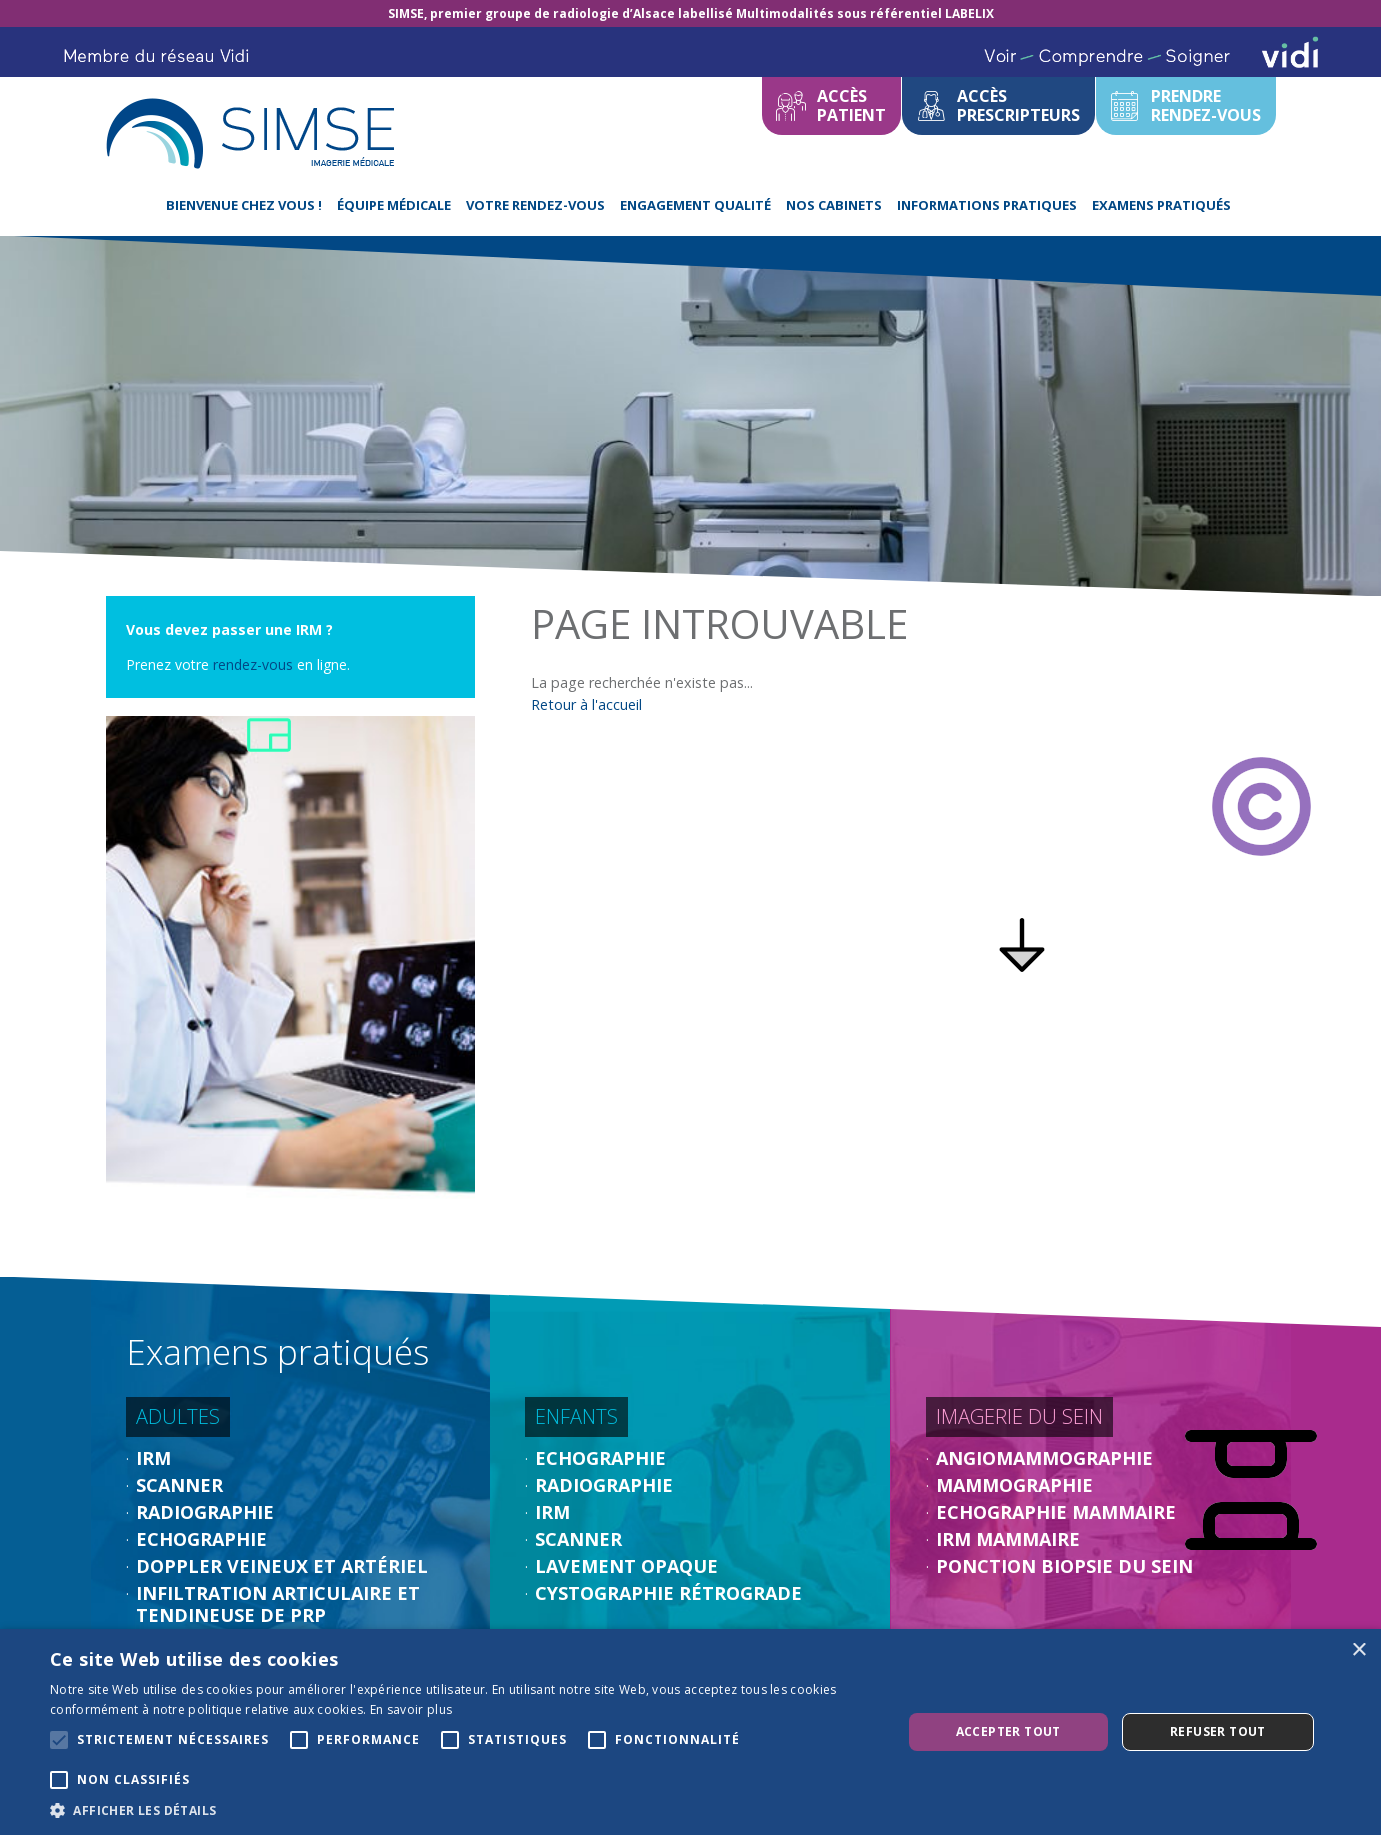 Image resolution: width=1381 pixels, height=1835 pixels. Describe the element at coordinates (269, 735) in the screenshot. I see `enable picture-in-picture mode` at that location.